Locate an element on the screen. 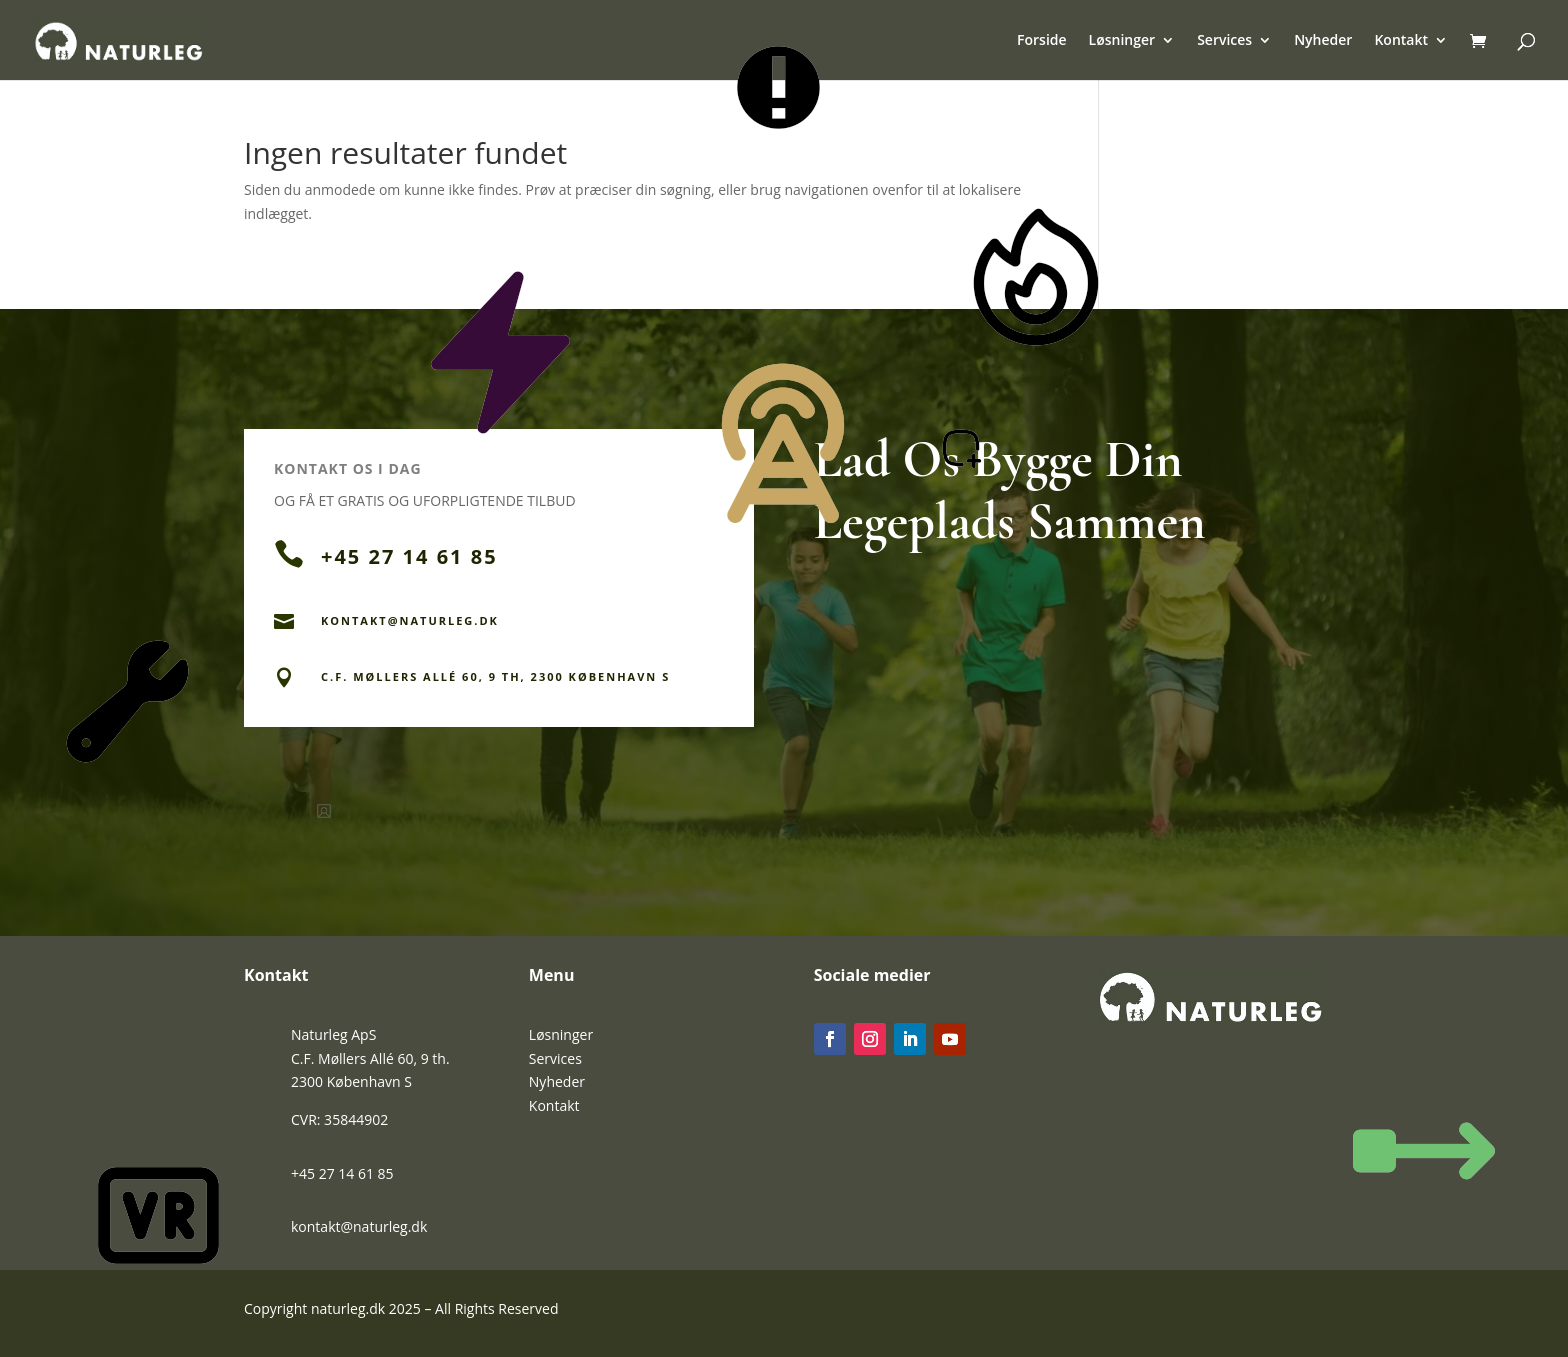 The image size is (1568, 1357). move item to the right is located at coordinates (1424, 1151).